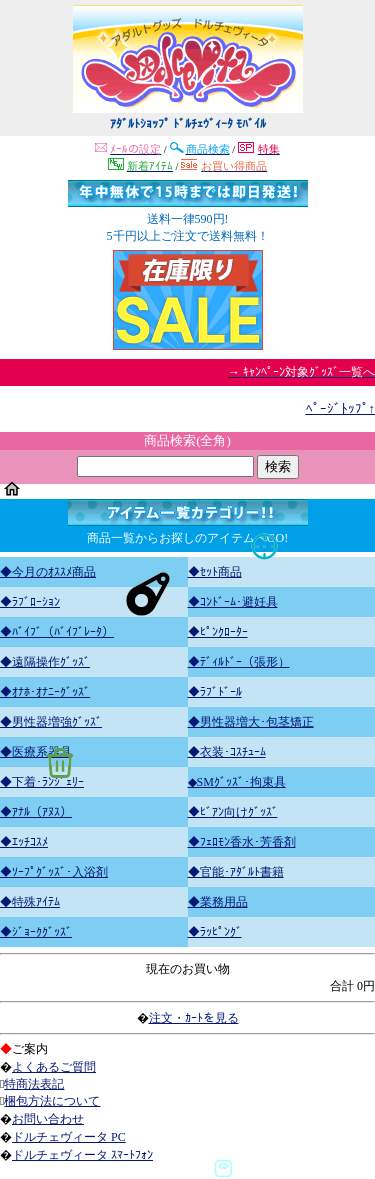  What do you see at coordinates (60, 763) in the screenshot?
I see `delete selected item` at bounding box center [60, 763].